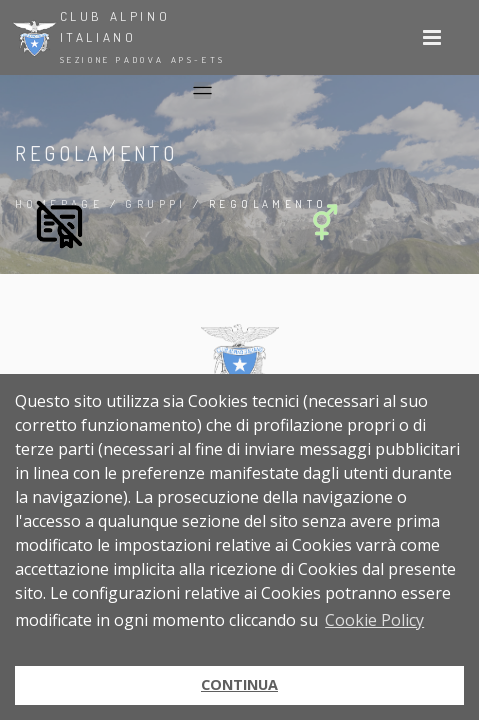 The height and width of the screenshot is (720, 479). What do you see at coordinates (59, 223) in the screenshot?
I see `certificate or credential is unavailable` at bounding box center [59, 223].